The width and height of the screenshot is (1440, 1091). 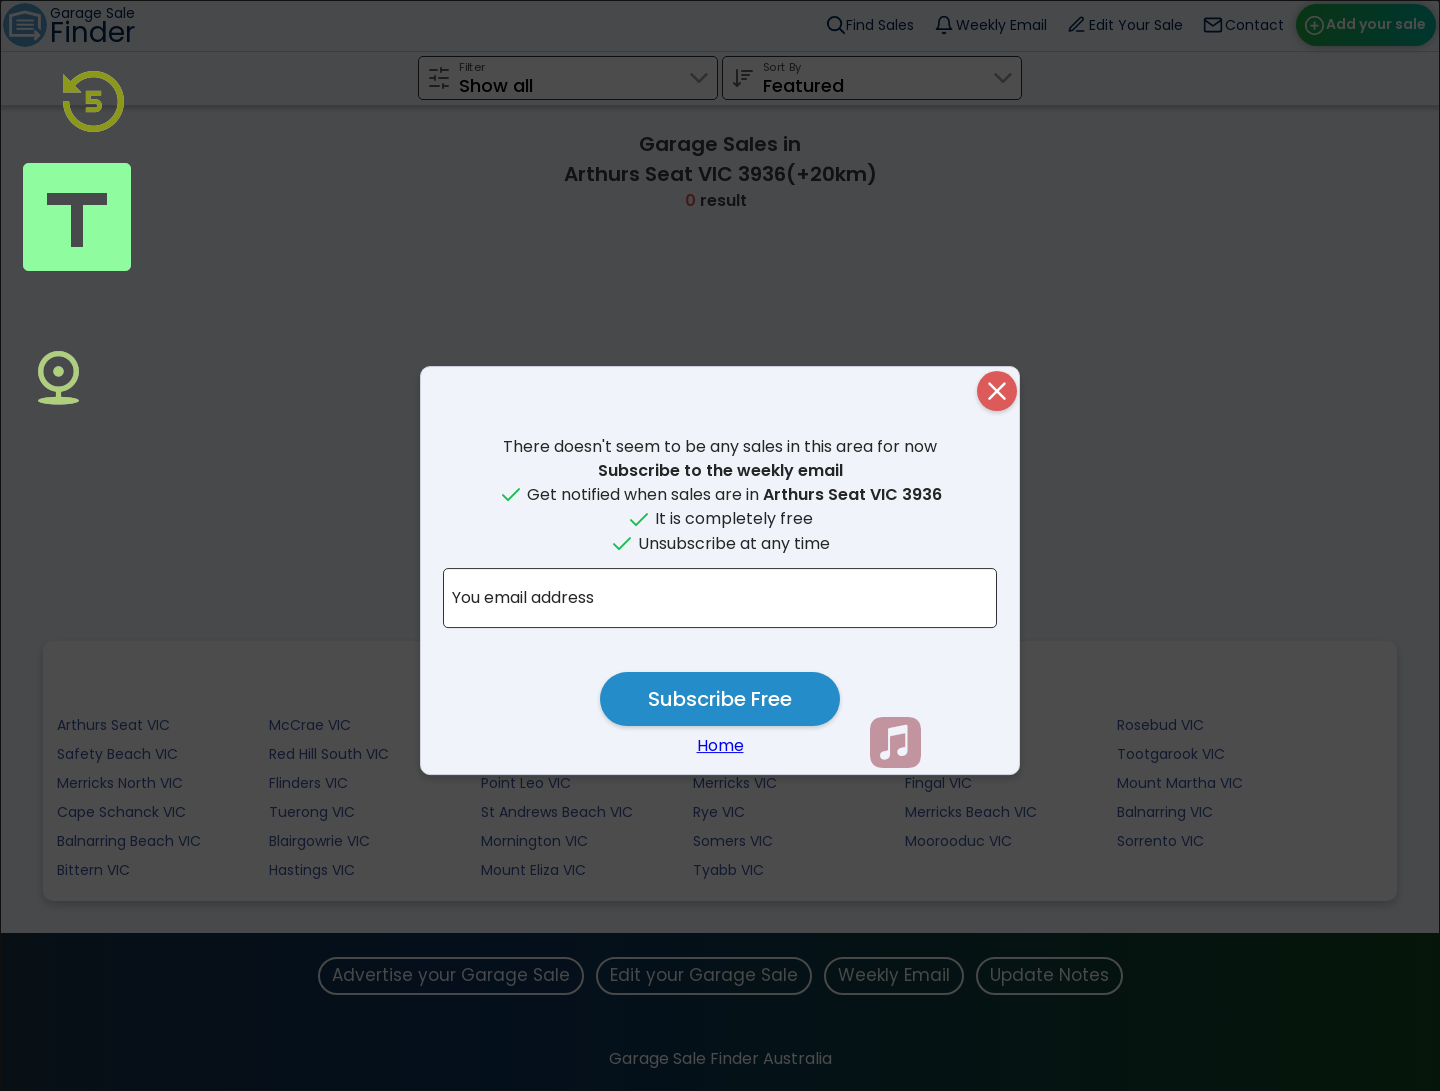 I want to click on rewind 5 seconds, so click(x=93, y=101).